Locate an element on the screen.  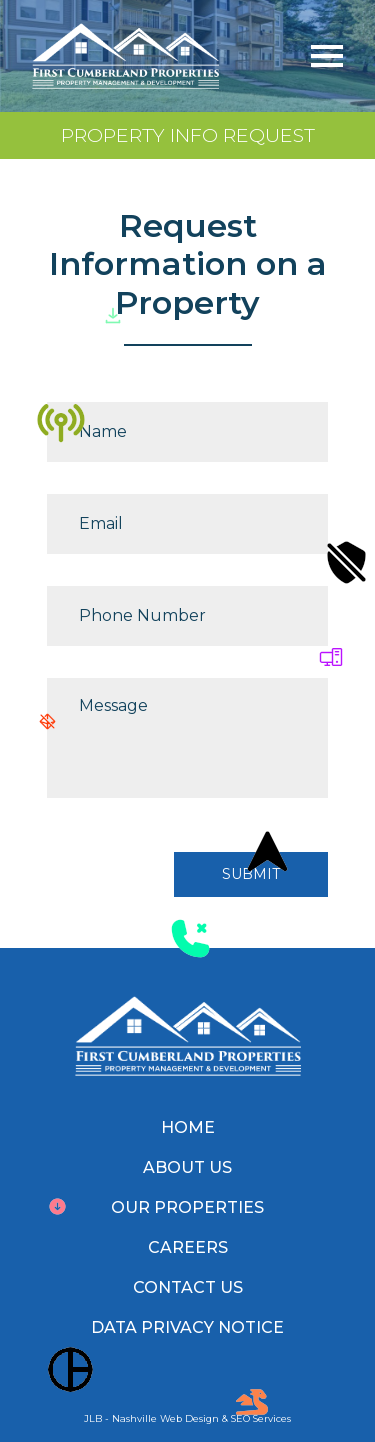
access fantasy or gaming content is located at coordinates (252, 1402).